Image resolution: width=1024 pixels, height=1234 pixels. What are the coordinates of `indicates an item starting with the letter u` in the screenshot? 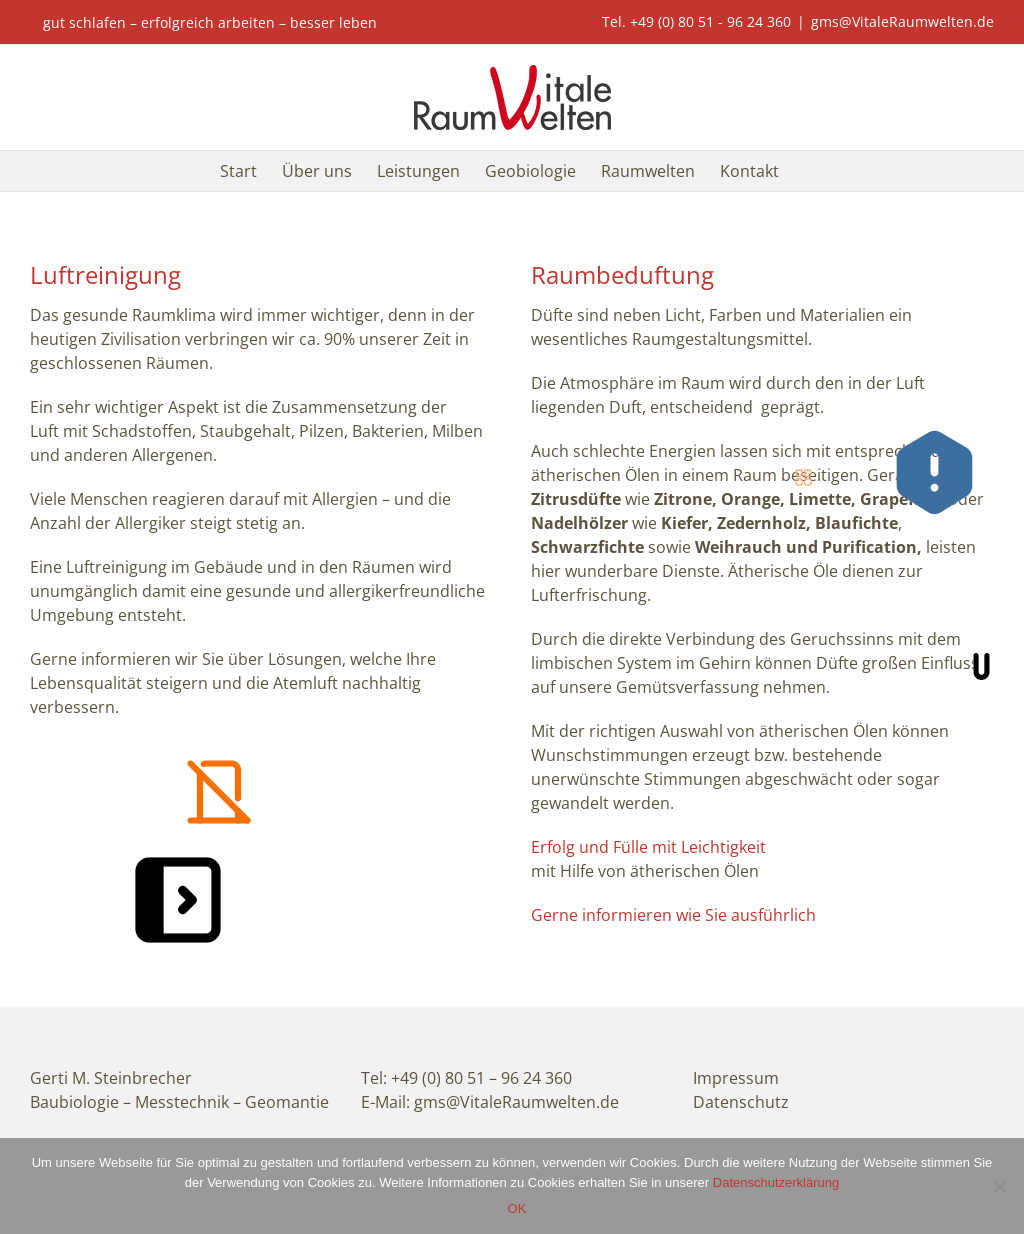 It's located at (981, 666).